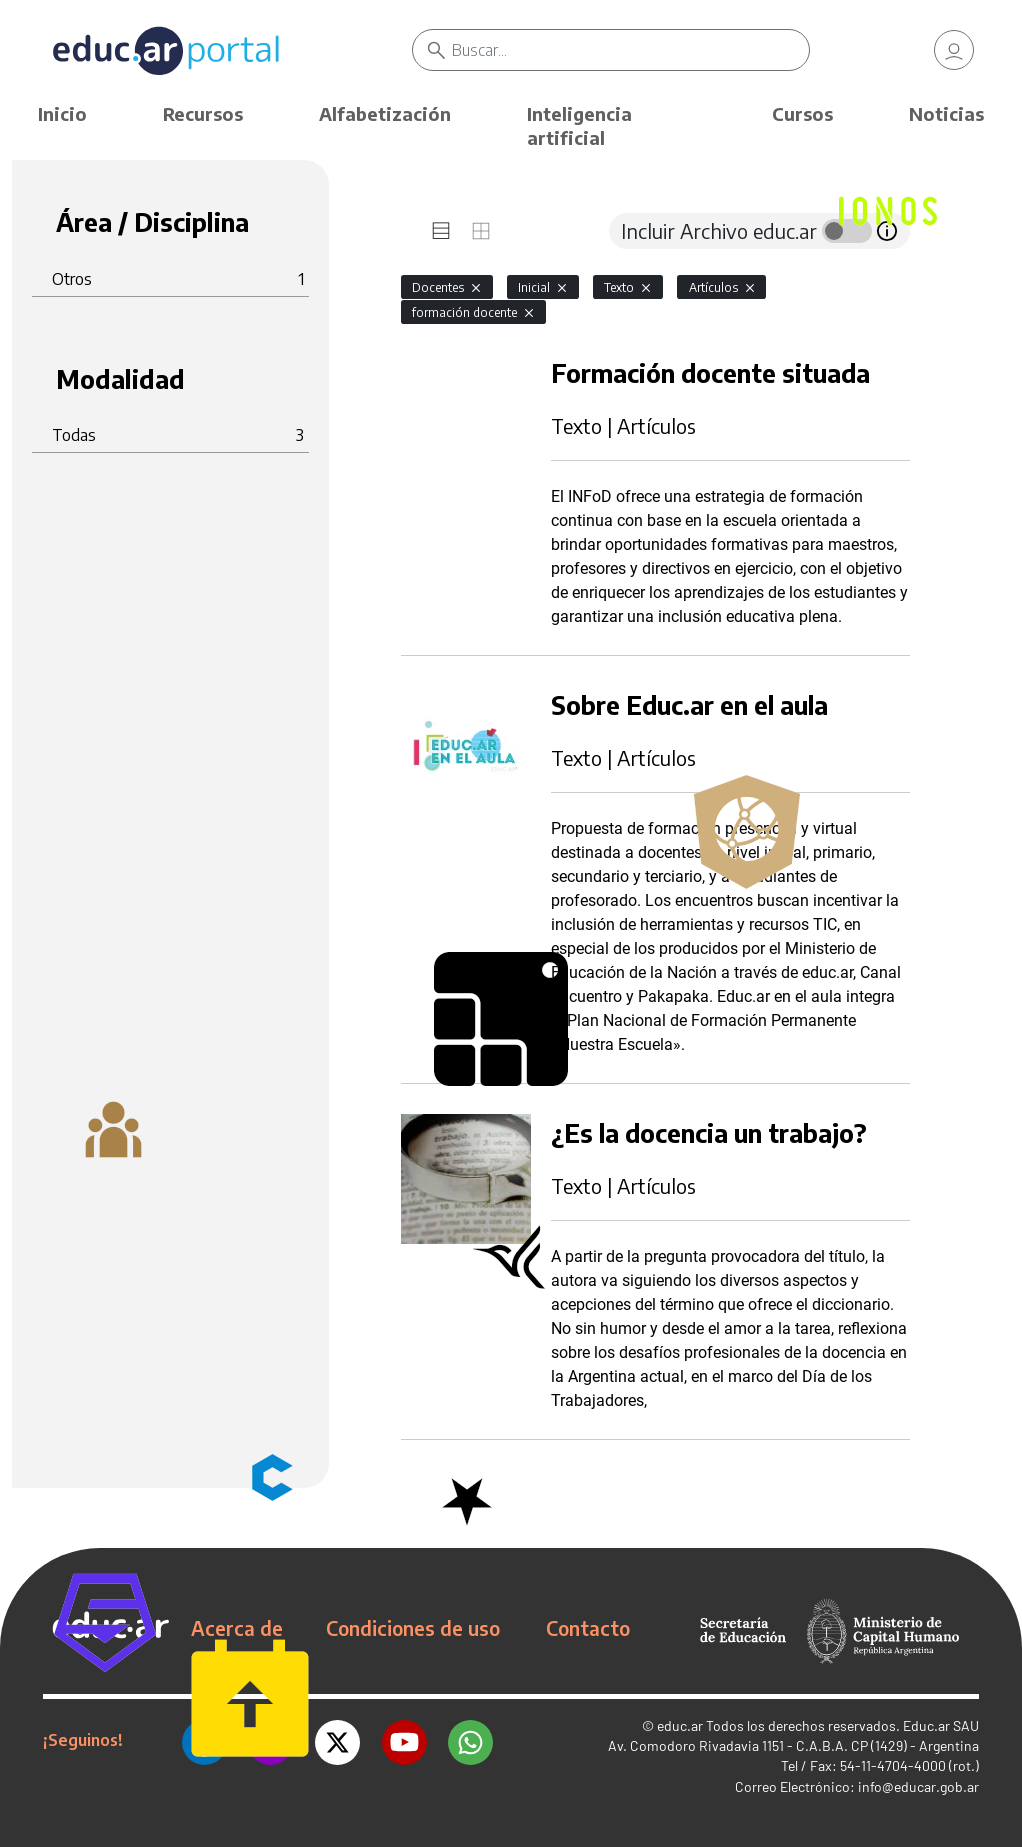 This screenshot has height=1847, width=1022. What do you see at coordinates (501, 1019) in the screenshot?
I see `LVGL graphics library logo` at bounding box center [501, 1019].